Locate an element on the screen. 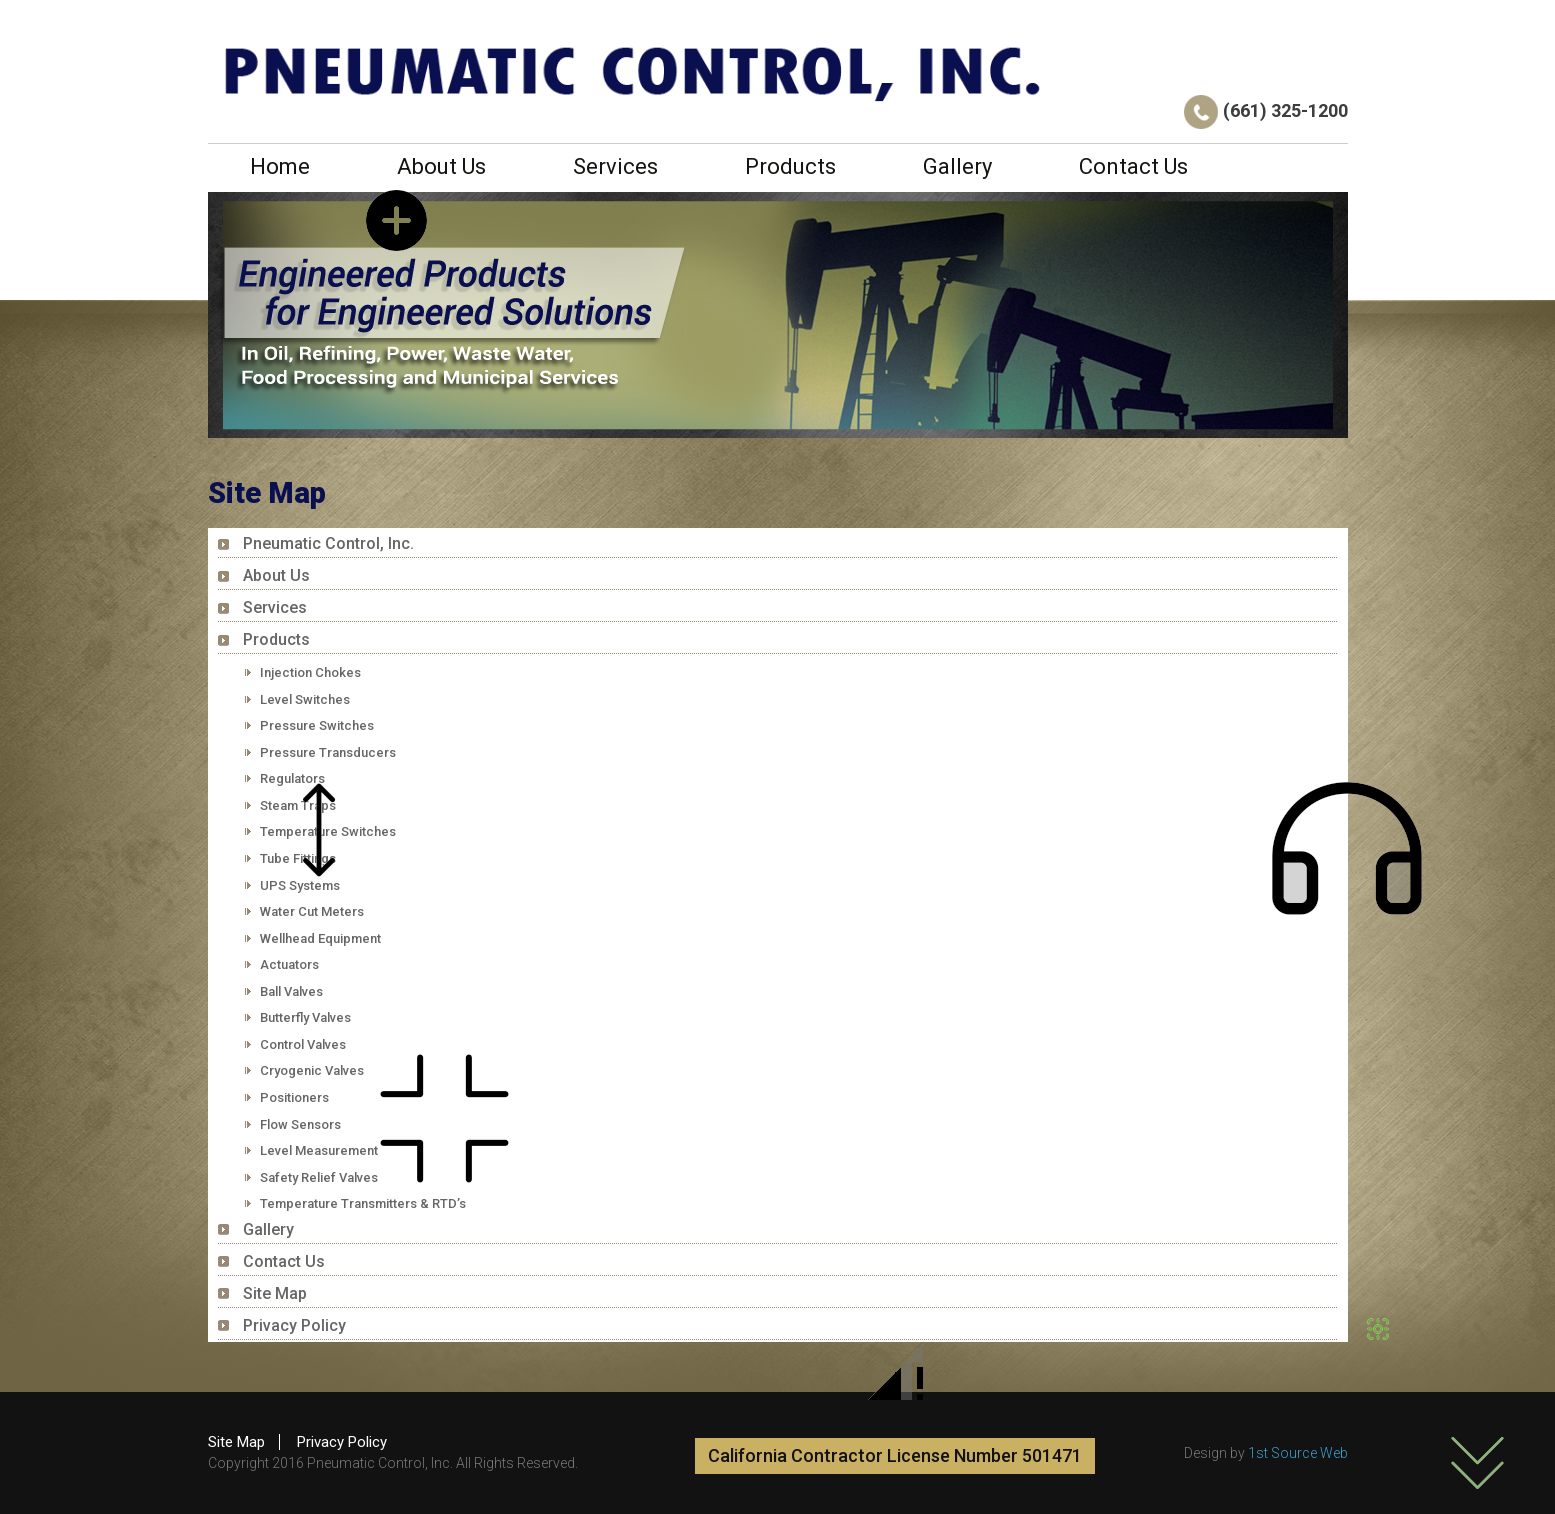 The image size is (1555, 1514). expand all sections below is located at coordinates (1477, 1460).